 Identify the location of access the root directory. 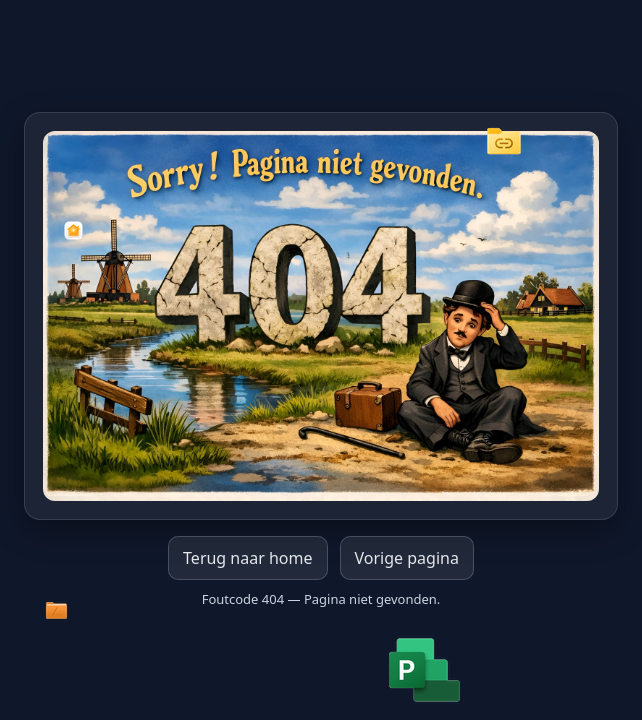
(56, 610).